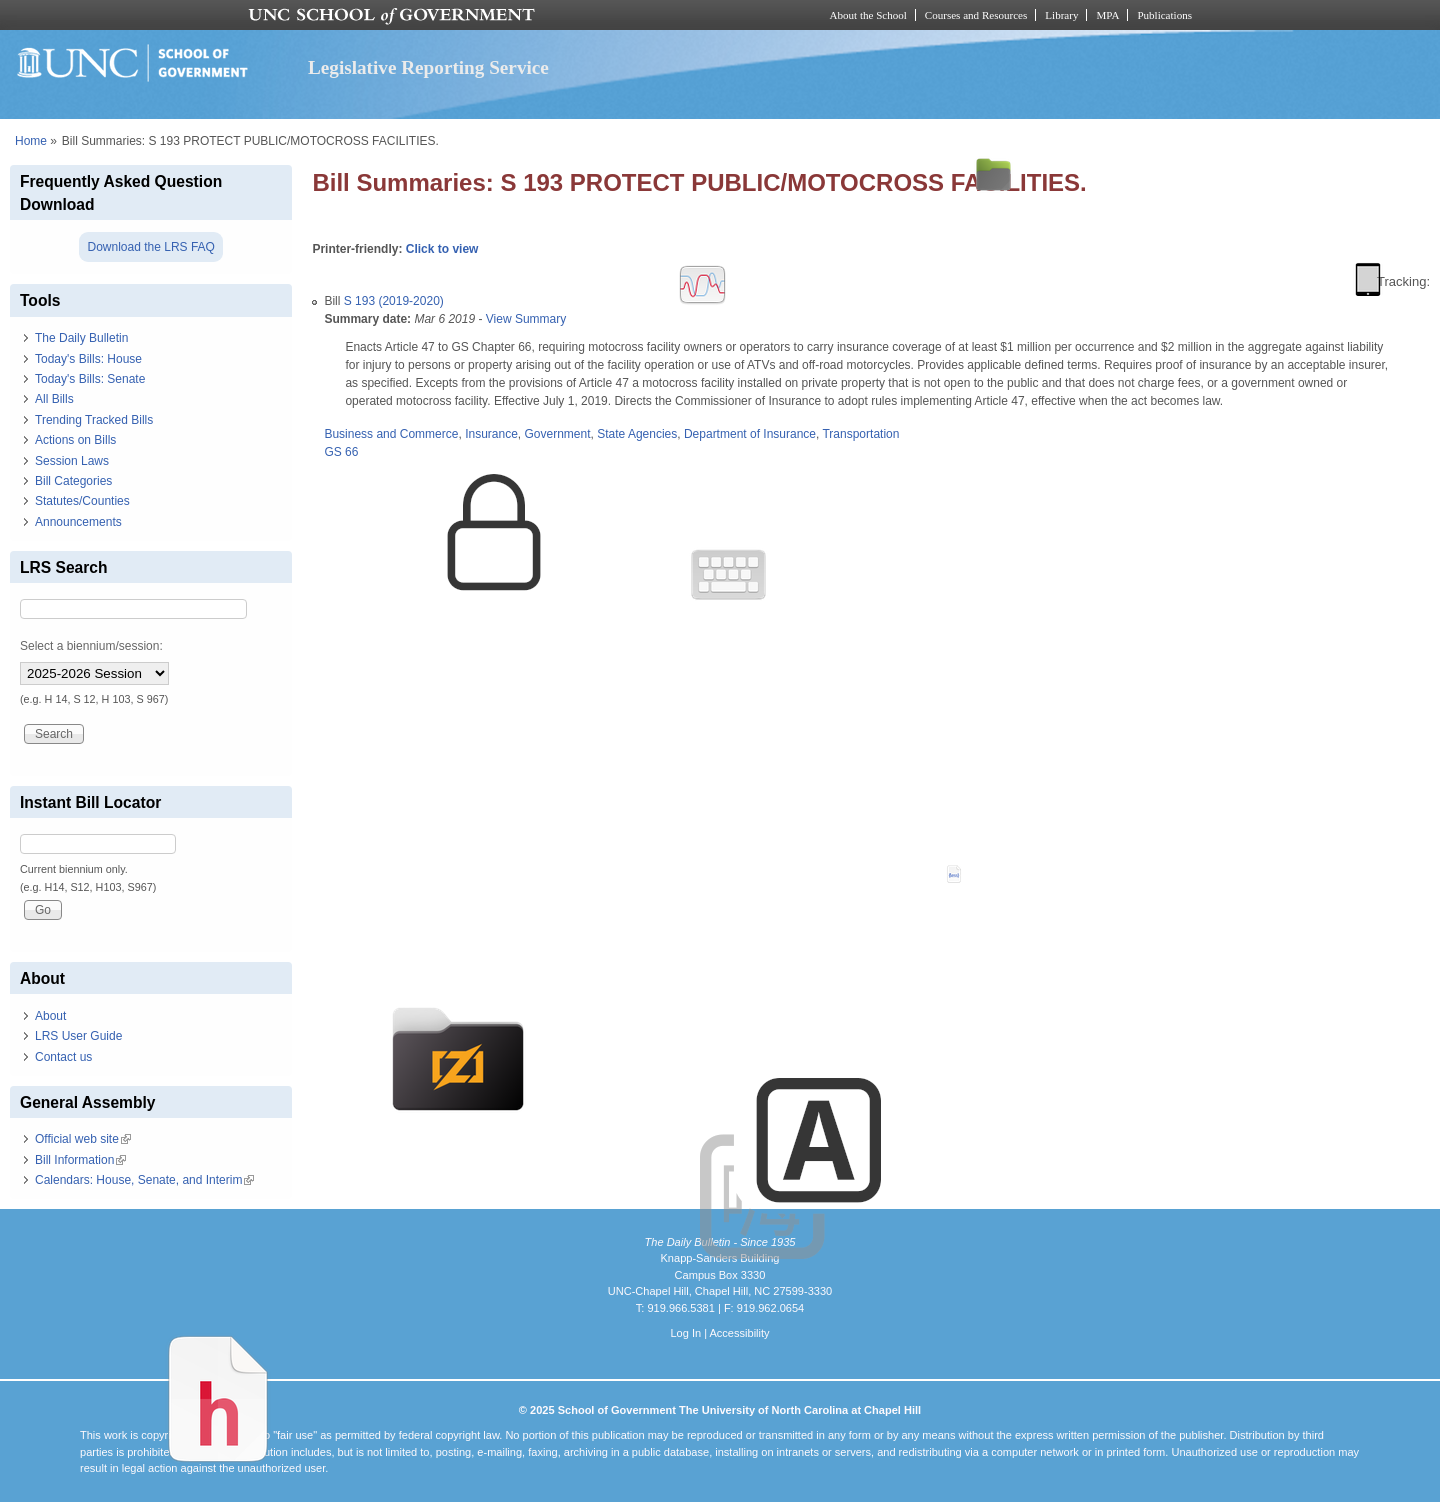  What do you see at coordinates (494, 536) in the screenshot?
I see `access screen lock settings` at bounding box center [494, 536].